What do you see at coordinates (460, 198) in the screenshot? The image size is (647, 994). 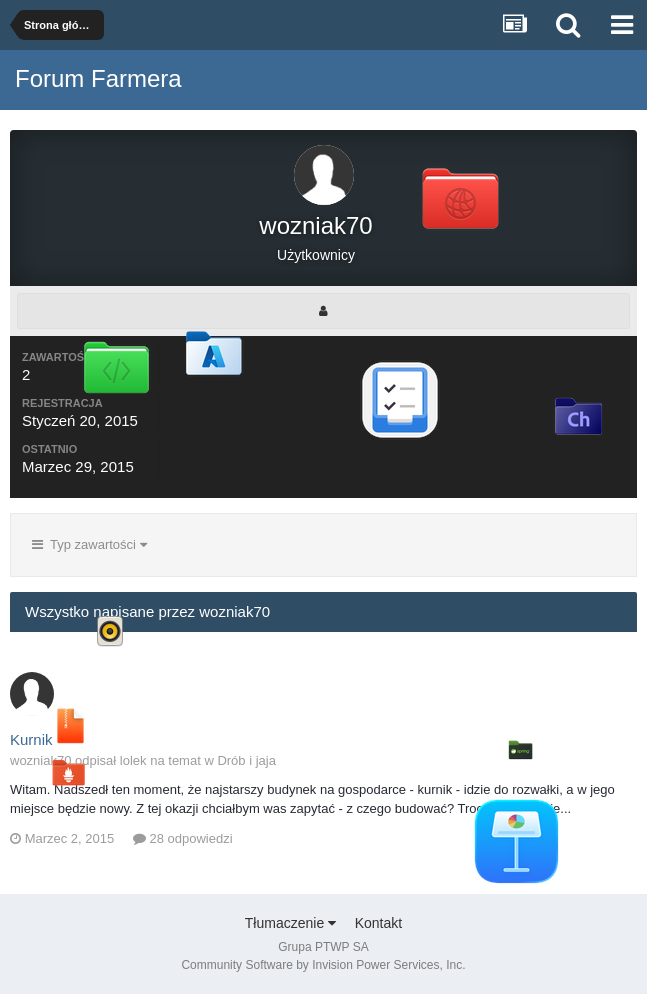 I see `folder containing html or web files` at bounding box center [460, 198].